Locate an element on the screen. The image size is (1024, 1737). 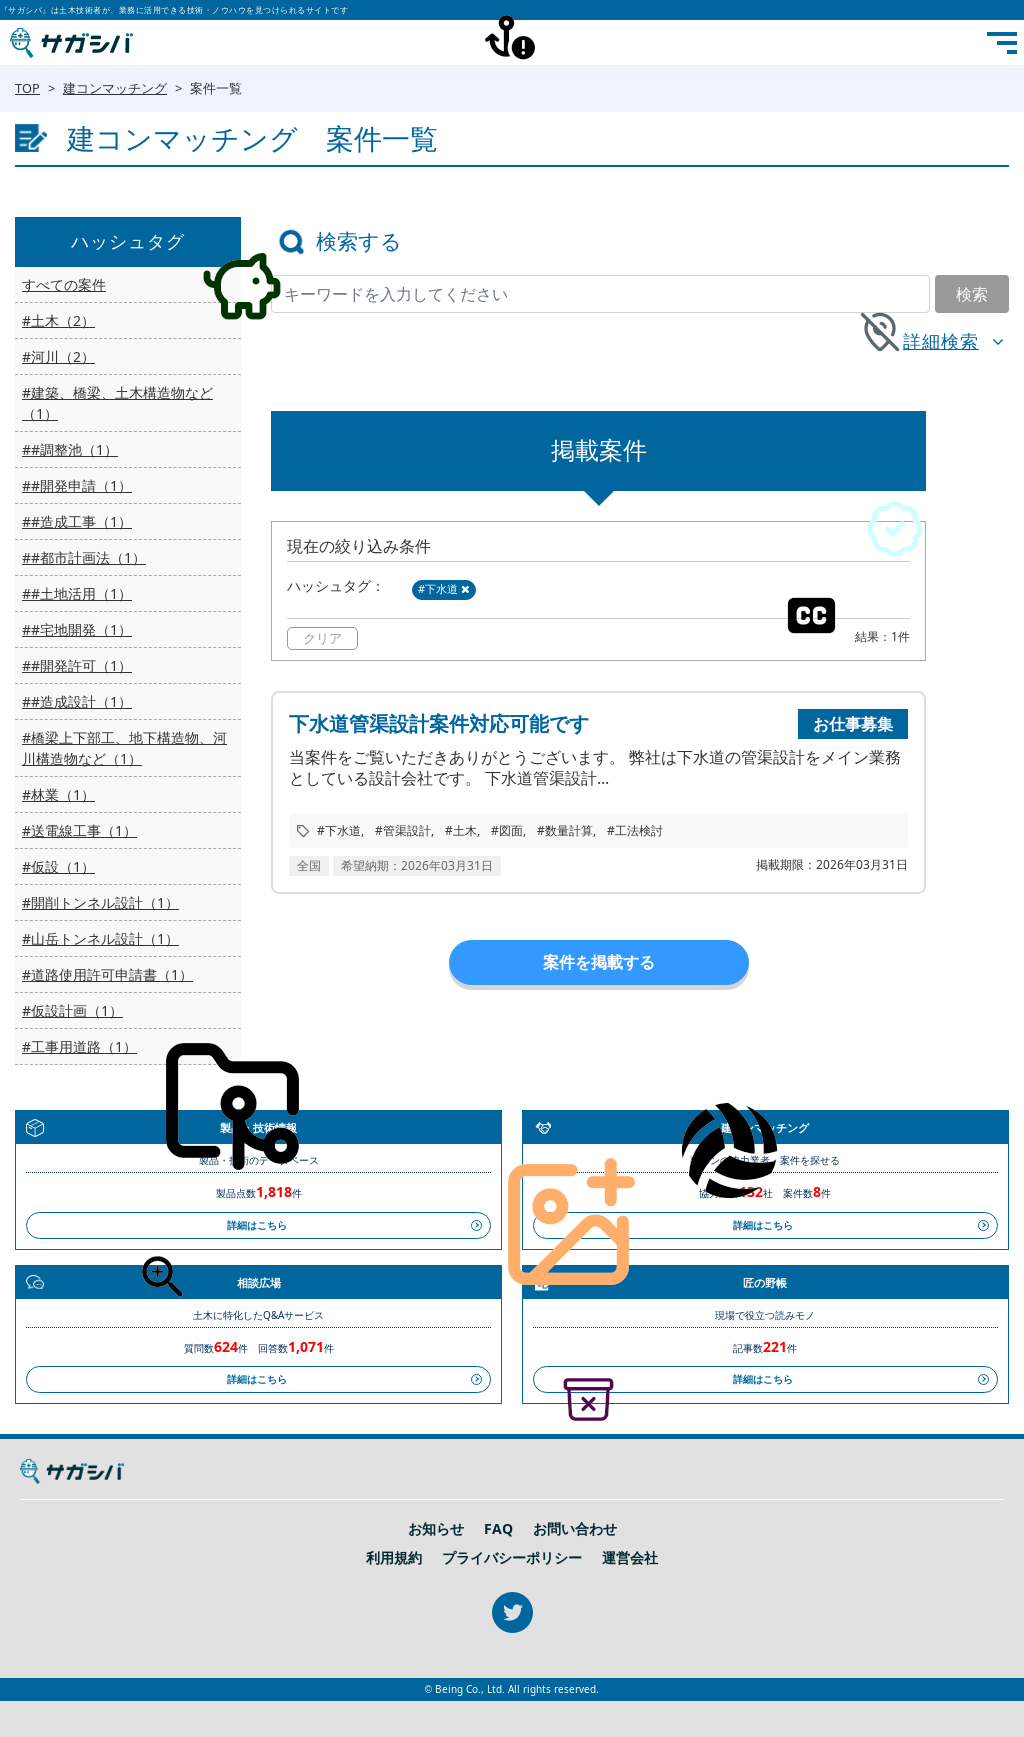
open git repository folder is located at coordinates (232, 1103).